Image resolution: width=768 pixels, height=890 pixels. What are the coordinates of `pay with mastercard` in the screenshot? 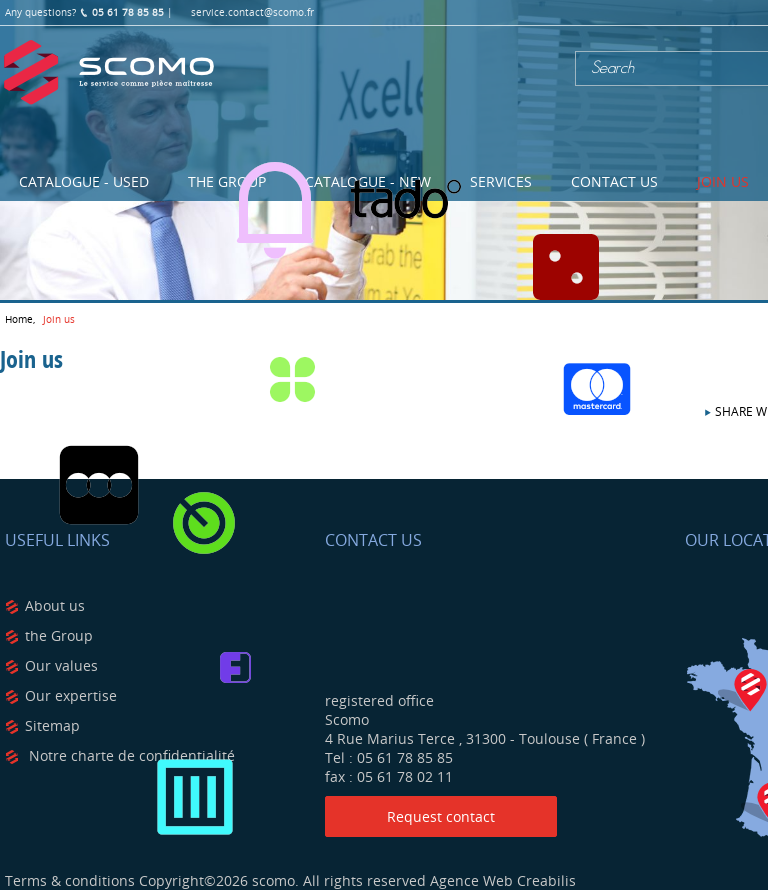 It's located at (597, 389).